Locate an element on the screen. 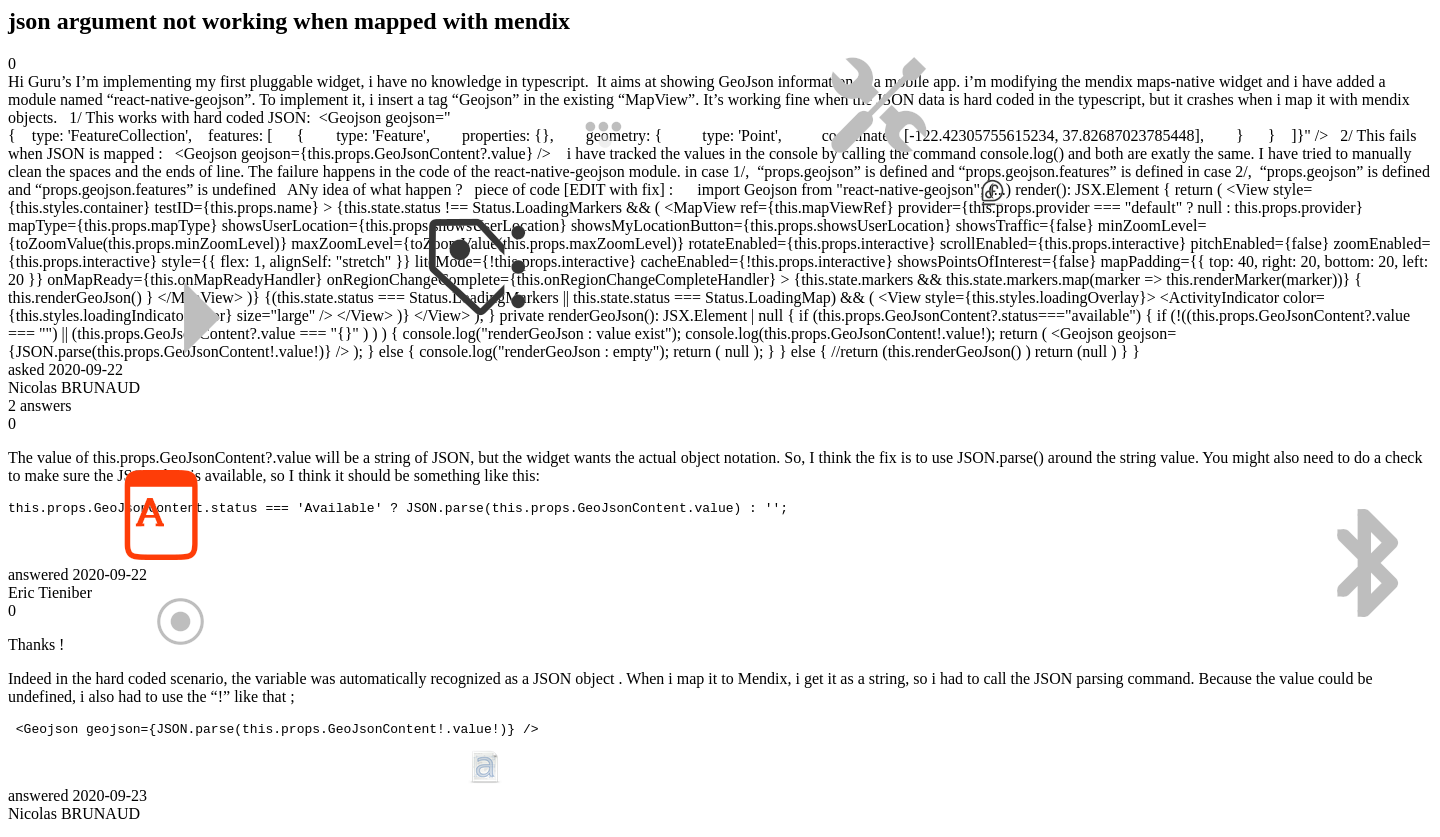 The height and width of the screenshot is (837, 1440). a font file type indicator is located at coordinates (485, 766).